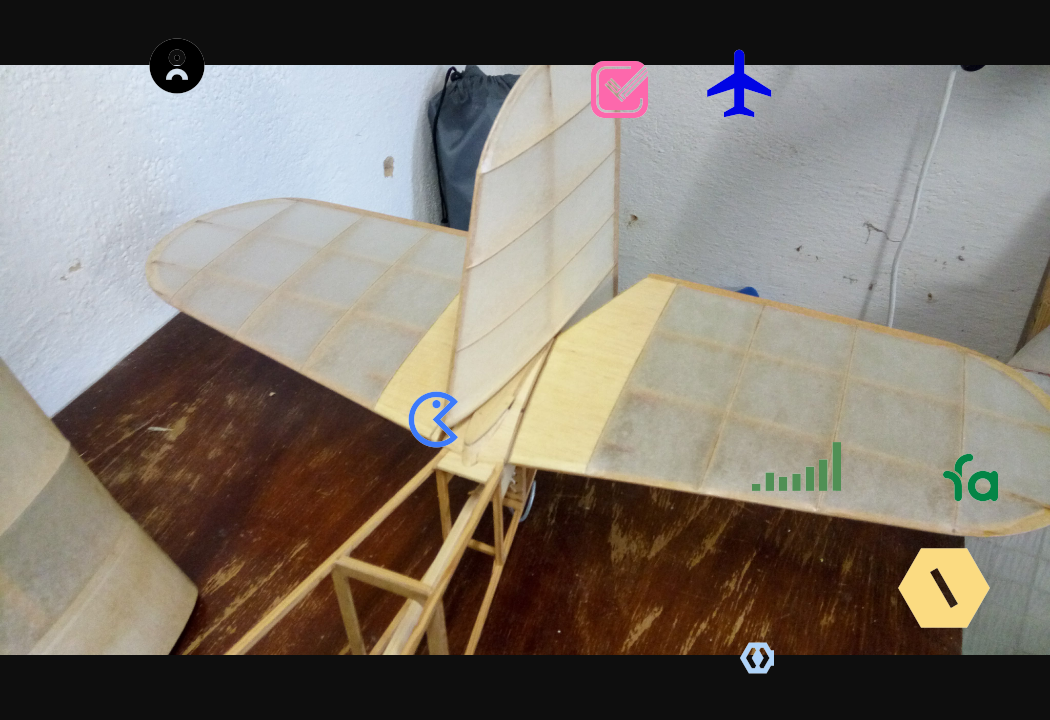  Describe the element at coordinates (796, 466) in the screenshot. I see `view Social Blade analytics` at that location.